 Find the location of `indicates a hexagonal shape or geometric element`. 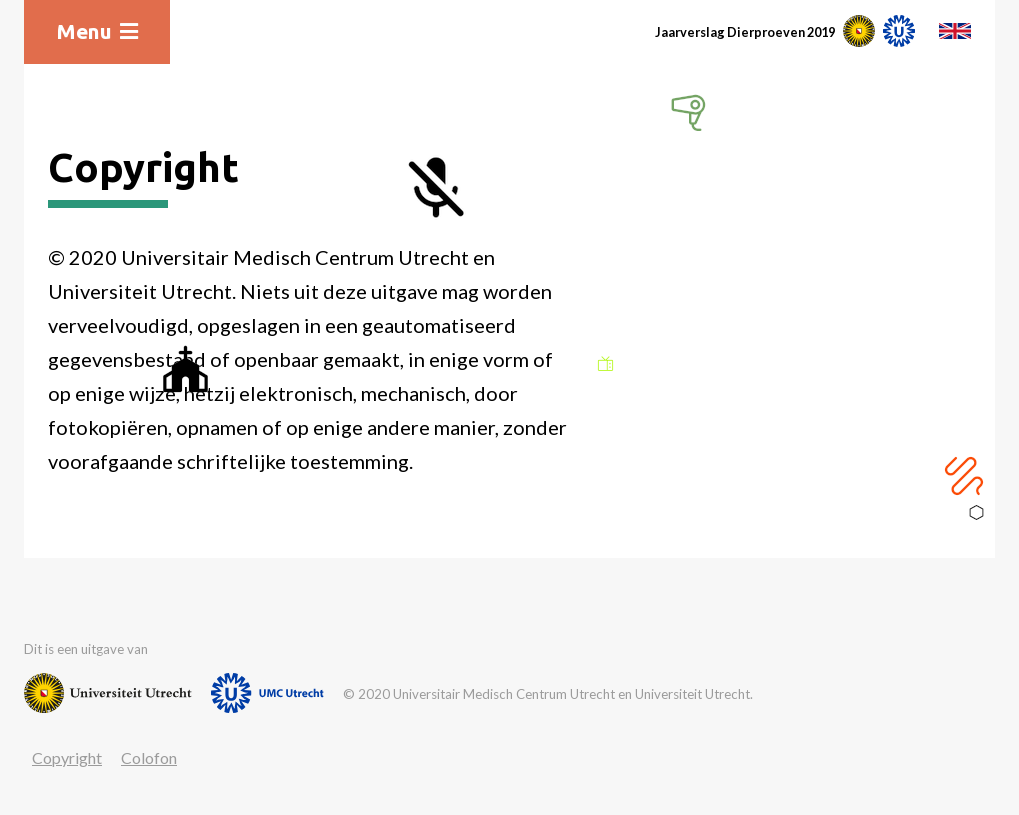

indicates a hexagonal shape or geometric element is located at coordinates (976, 512).